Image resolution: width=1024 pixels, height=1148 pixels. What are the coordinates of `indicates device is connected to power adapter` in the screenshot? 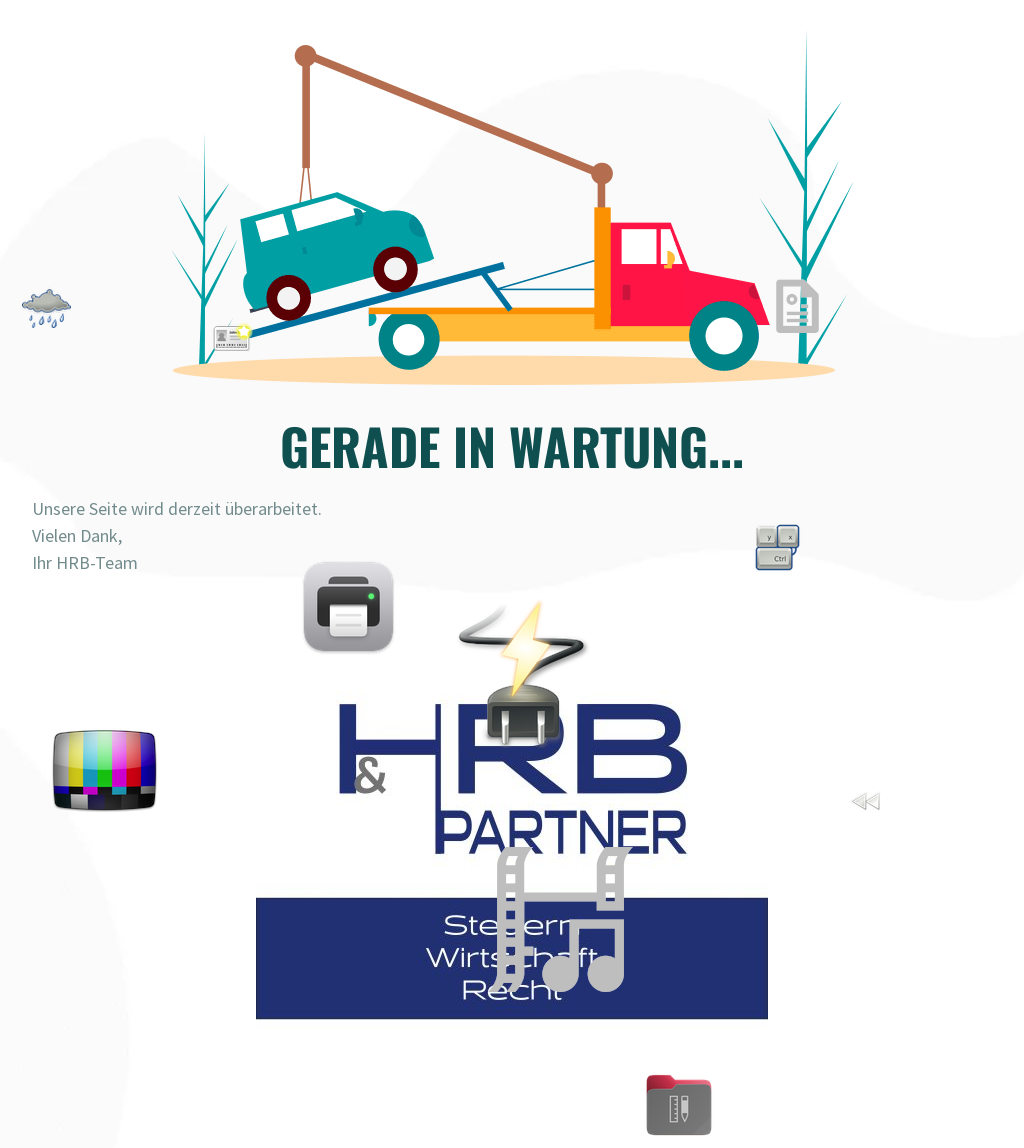 It's located at (518, 671).